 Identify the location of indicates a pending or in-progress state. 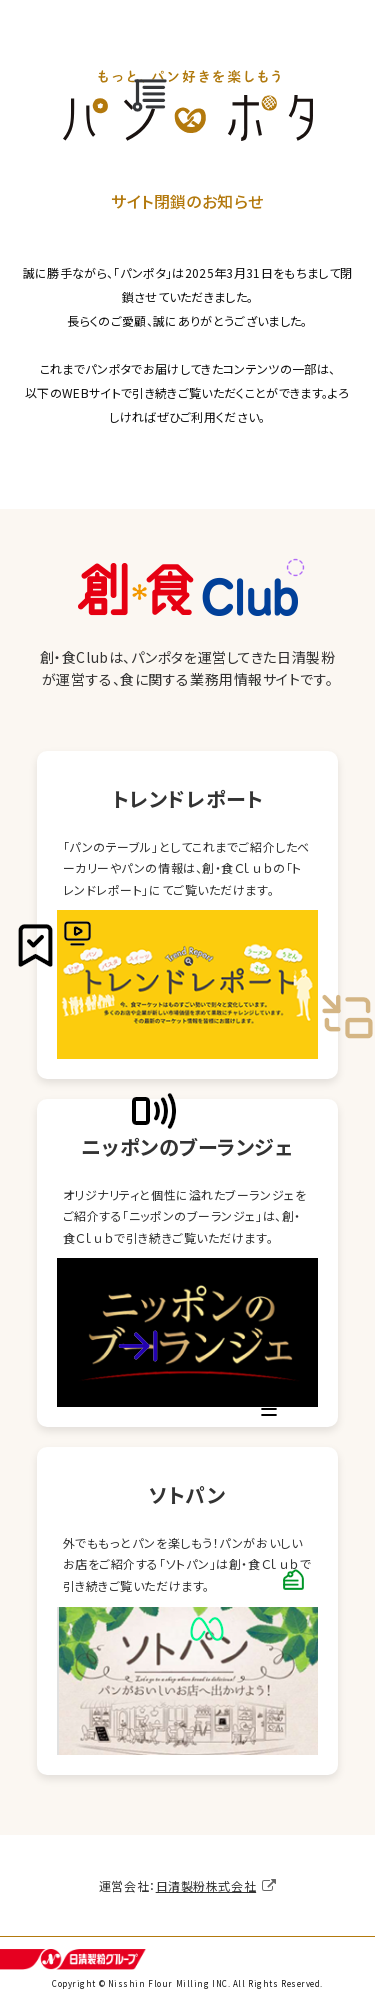
(295, 567).